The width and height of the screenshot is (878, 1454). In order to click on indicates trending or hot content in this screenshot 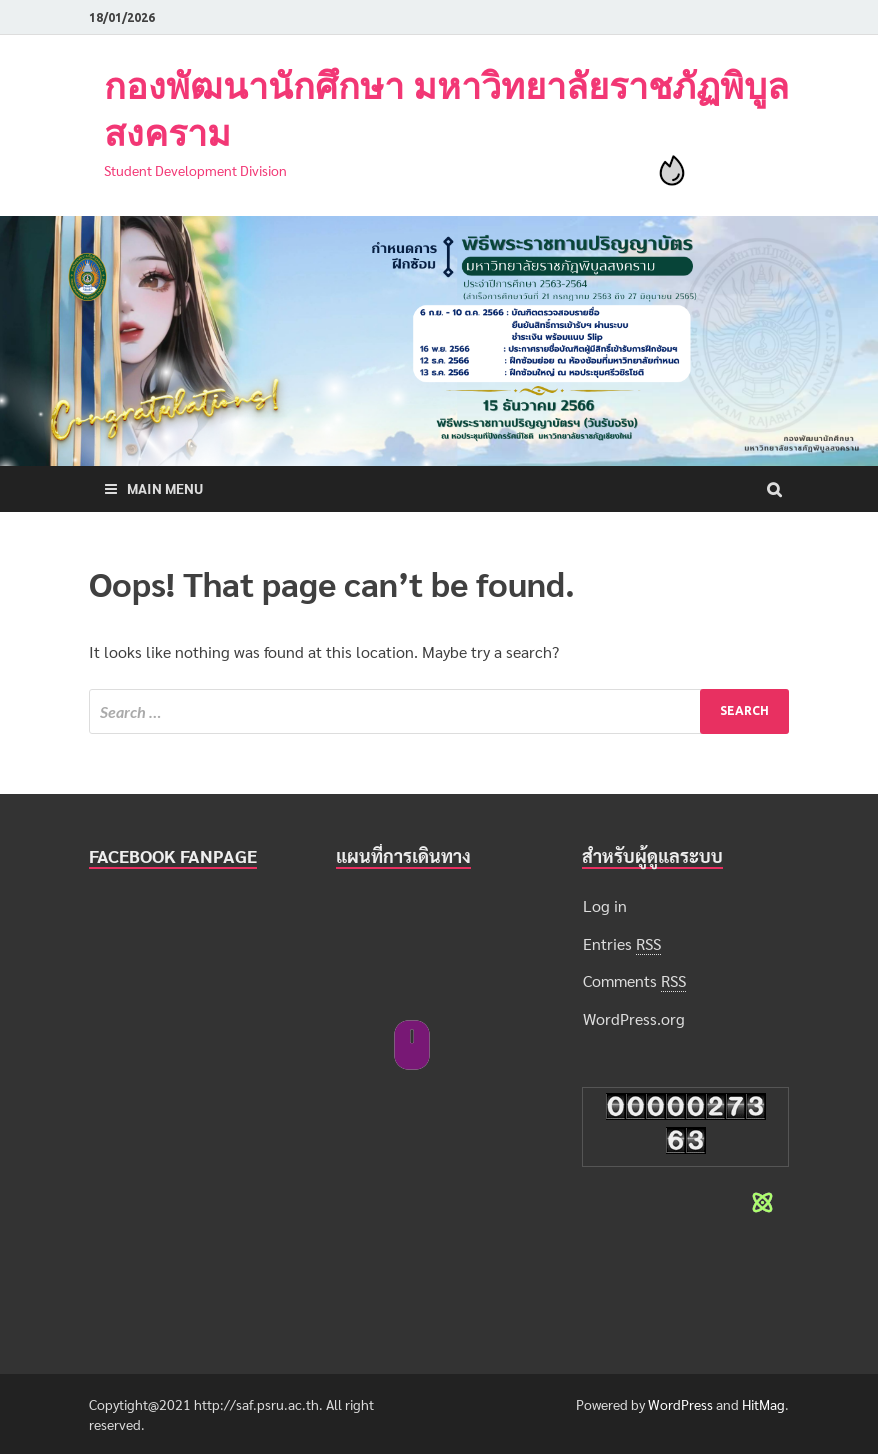, I will do `click(672, 171)`.